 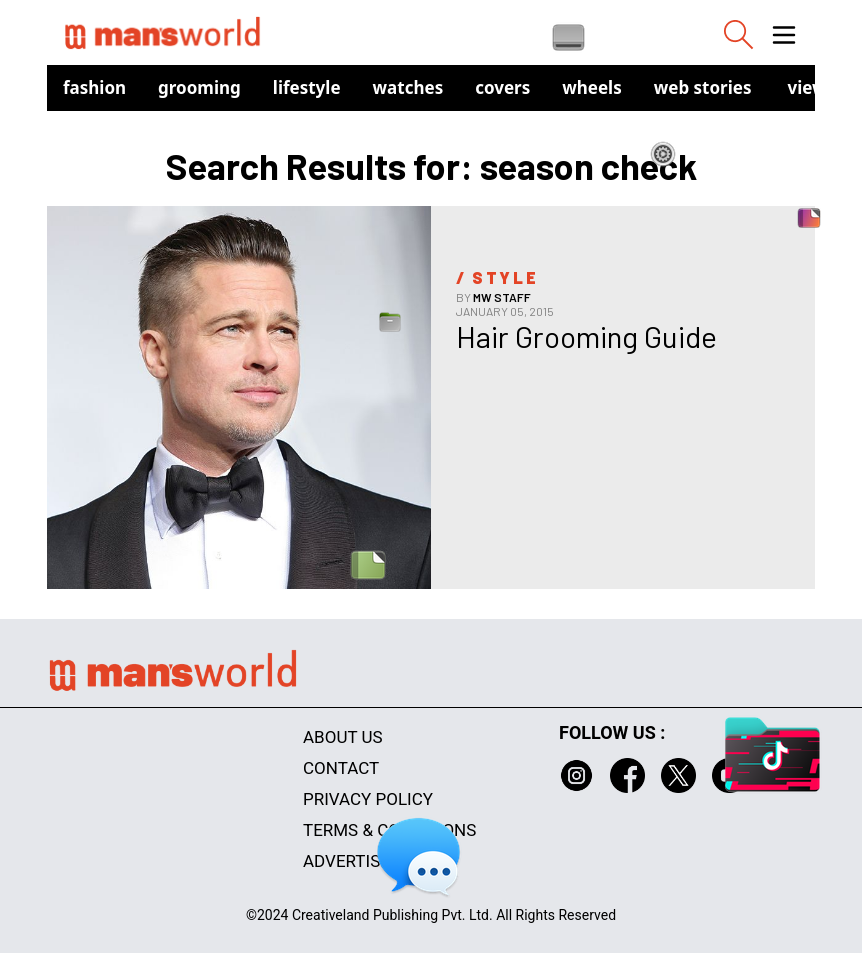 What do you see at coordinates (390, 322) in the screenshot?
I see `open the file manager` at bounding box center [390, 322].